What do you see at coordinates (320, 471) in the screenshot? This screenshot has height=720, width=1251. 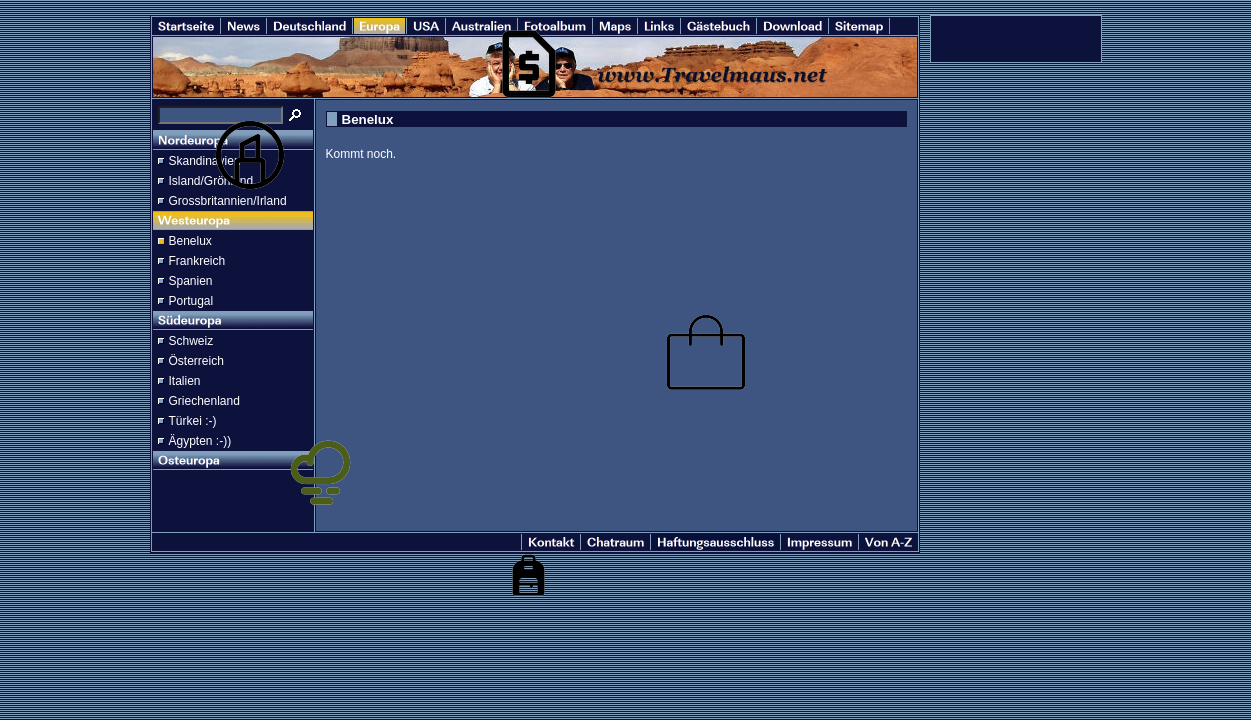 I see `indicates foggy weather conditions` at bounding box center [320, 471].